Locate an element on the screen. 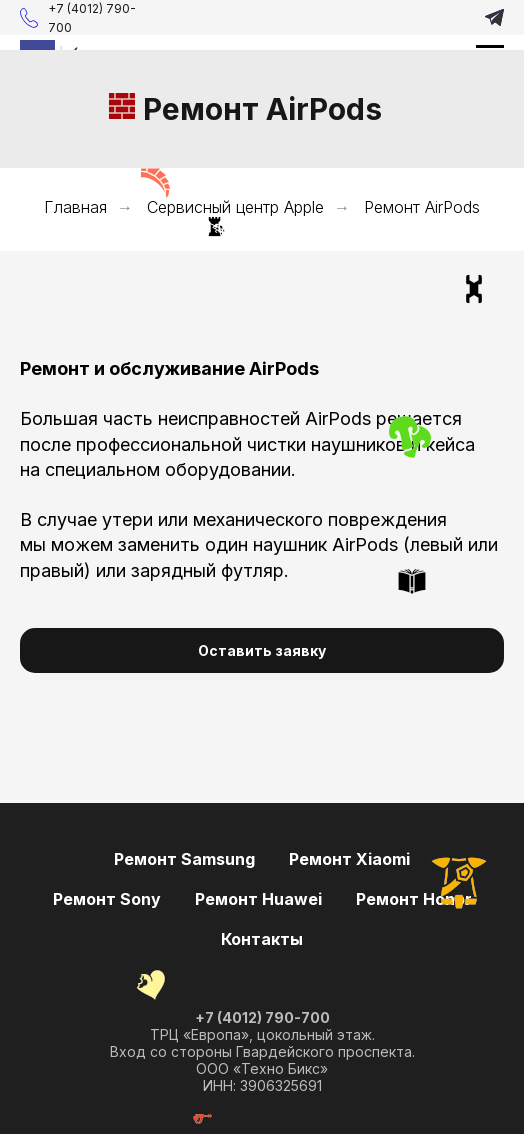 This screenshot has height=1134, width=524. equip heart-protecting armor is located at coordinates (459, 883).